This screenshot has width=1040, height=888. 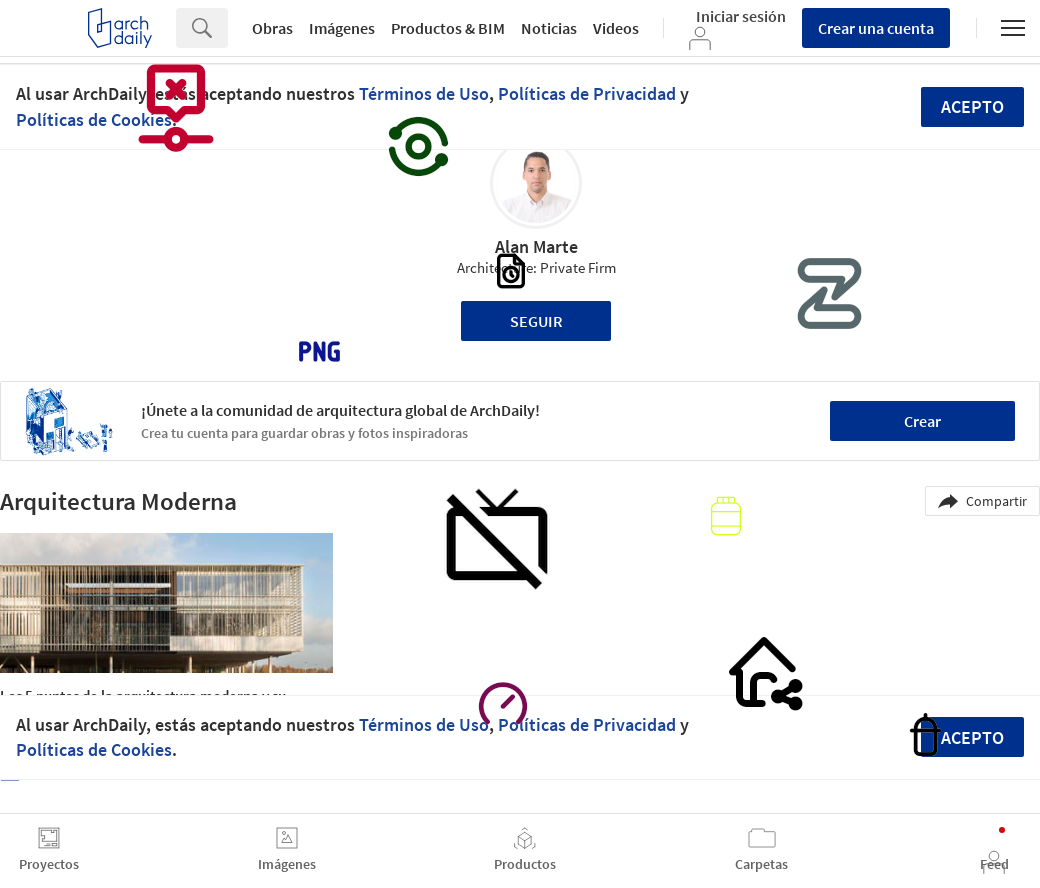 What do you see at coordinates (418, 146) in the screenshot?
I see `analyze data or run diagnostics` at bounding box center [418, 146].